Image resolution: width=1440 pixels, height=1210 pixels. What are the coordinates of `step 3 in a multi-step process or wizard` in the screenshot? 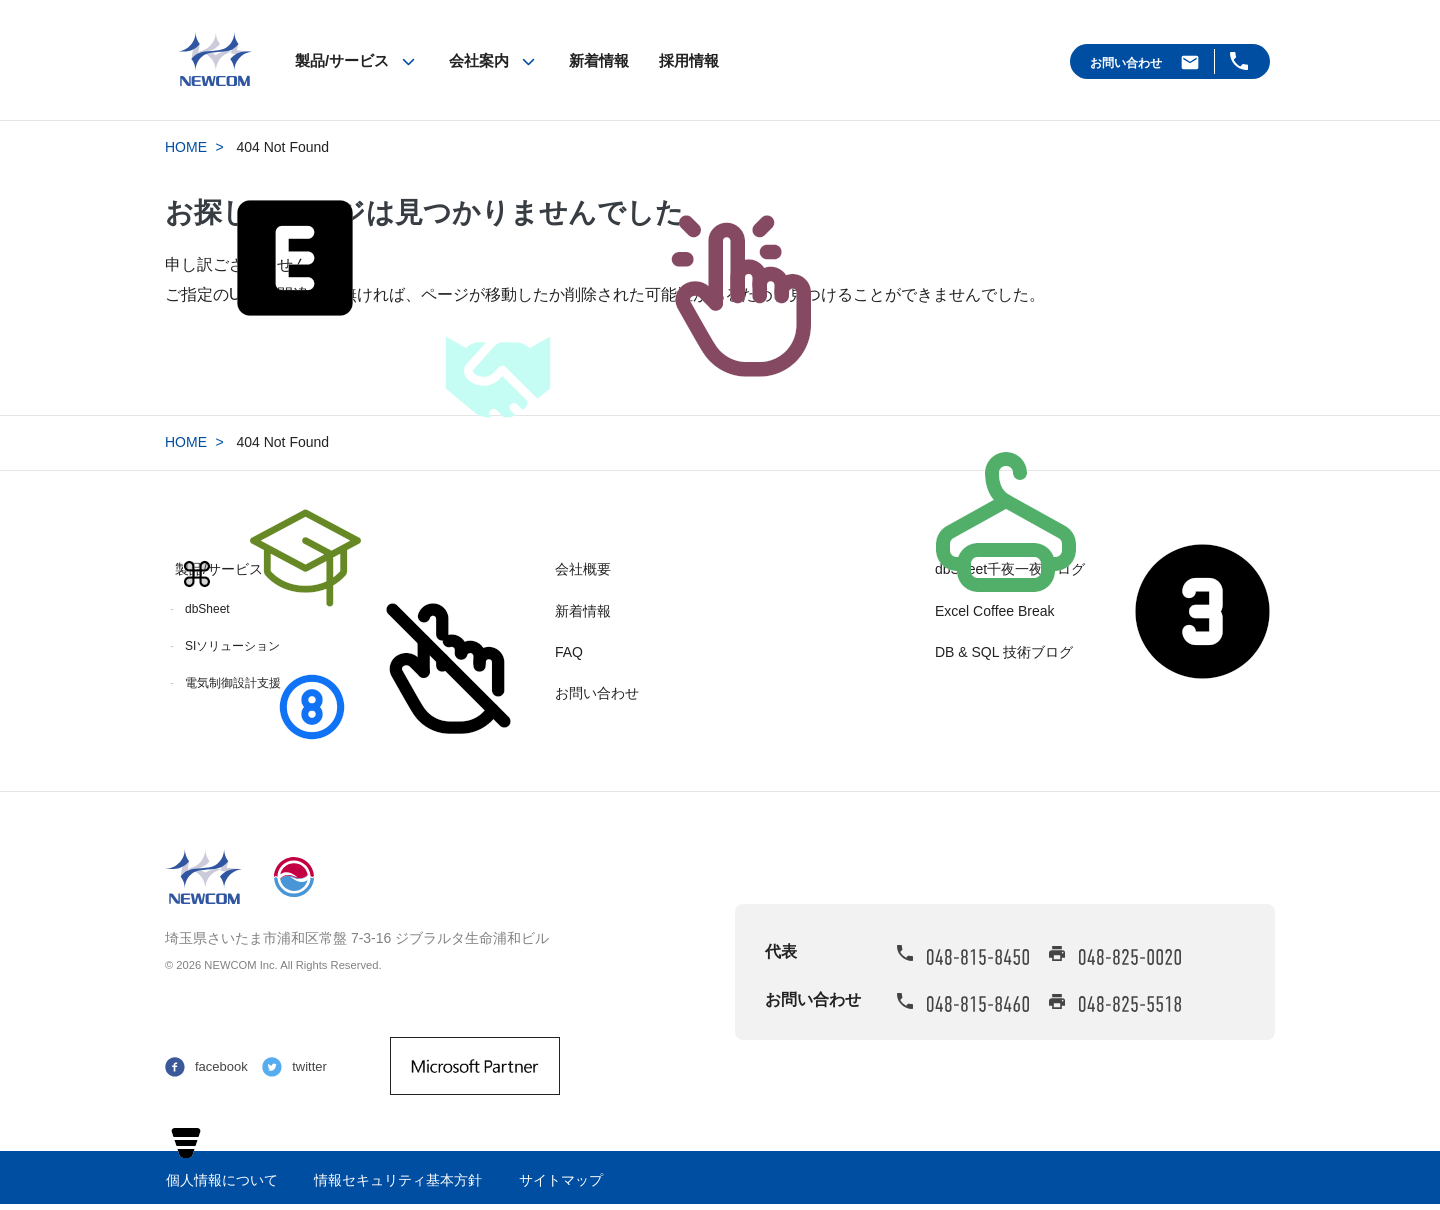 It's located at (1202, 611).